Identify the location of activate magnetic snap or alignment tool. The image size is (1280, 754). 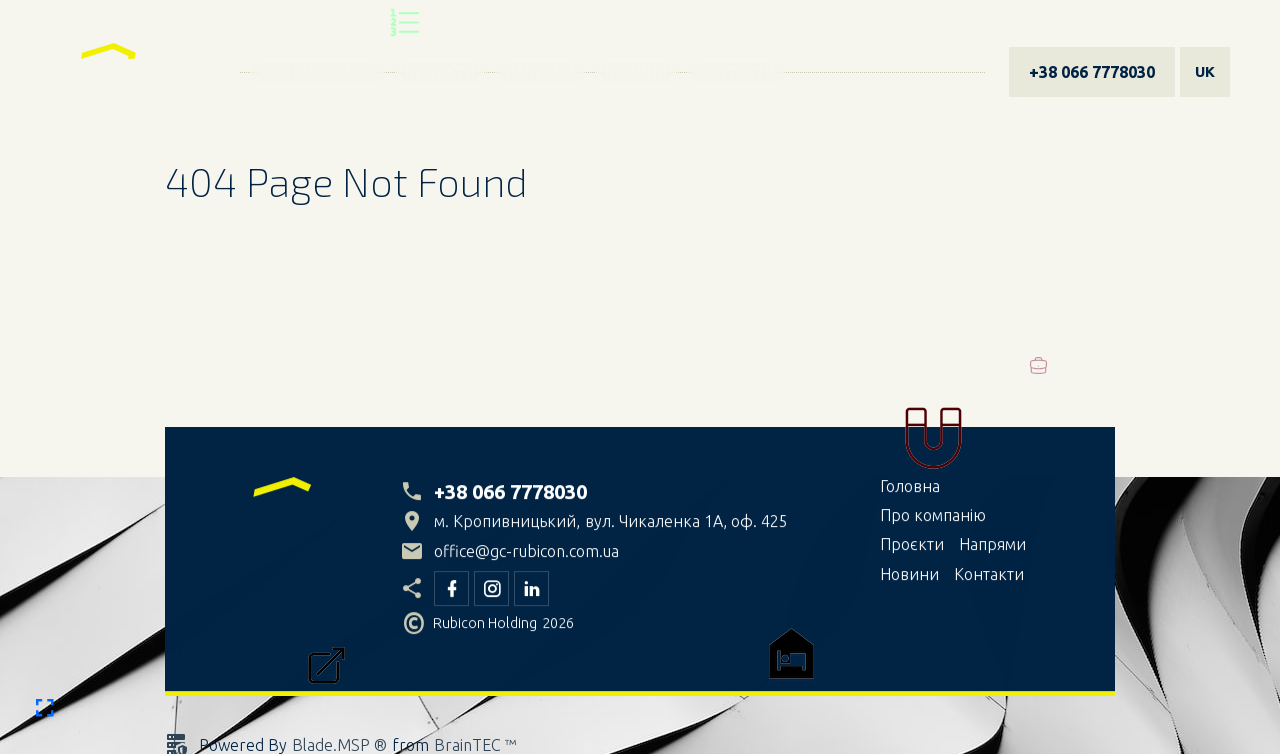
(933, 435).